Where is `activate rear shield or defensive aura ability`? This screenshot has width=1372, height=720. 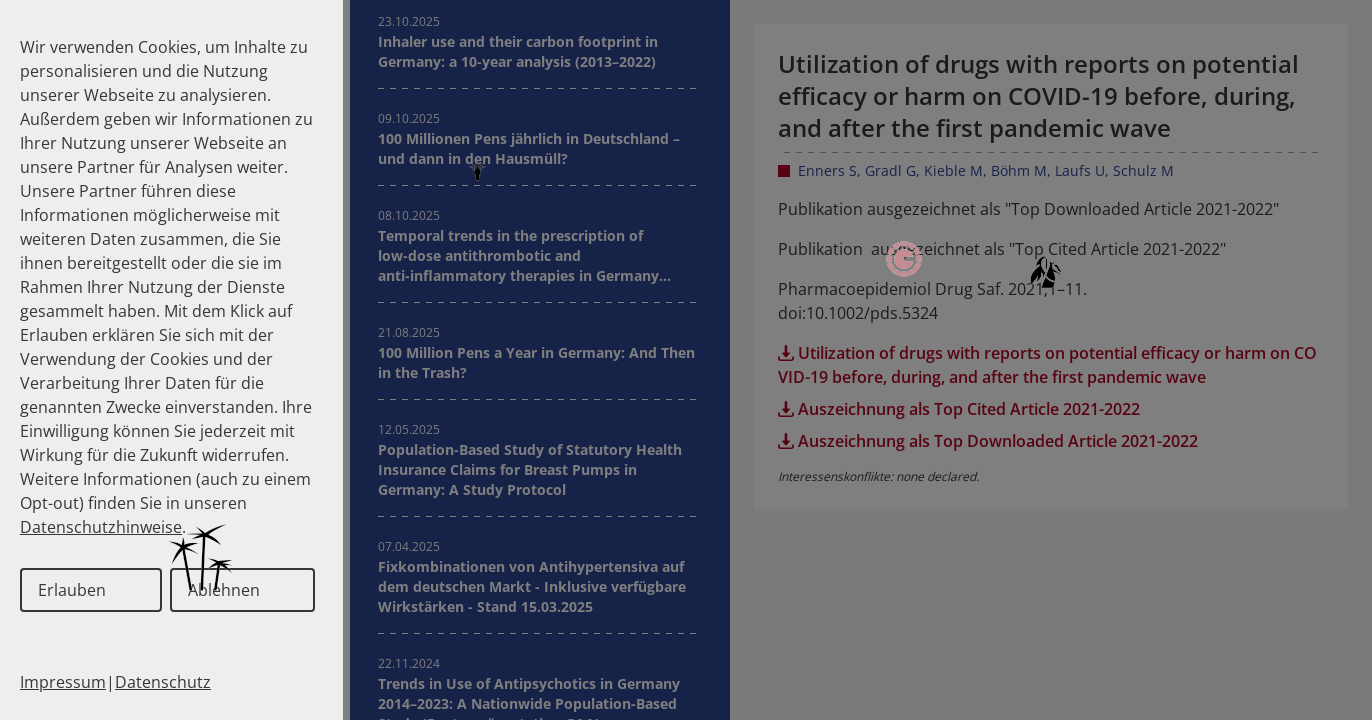
activate rear shield or defensive aura ability is located at coordinates (477, 171).